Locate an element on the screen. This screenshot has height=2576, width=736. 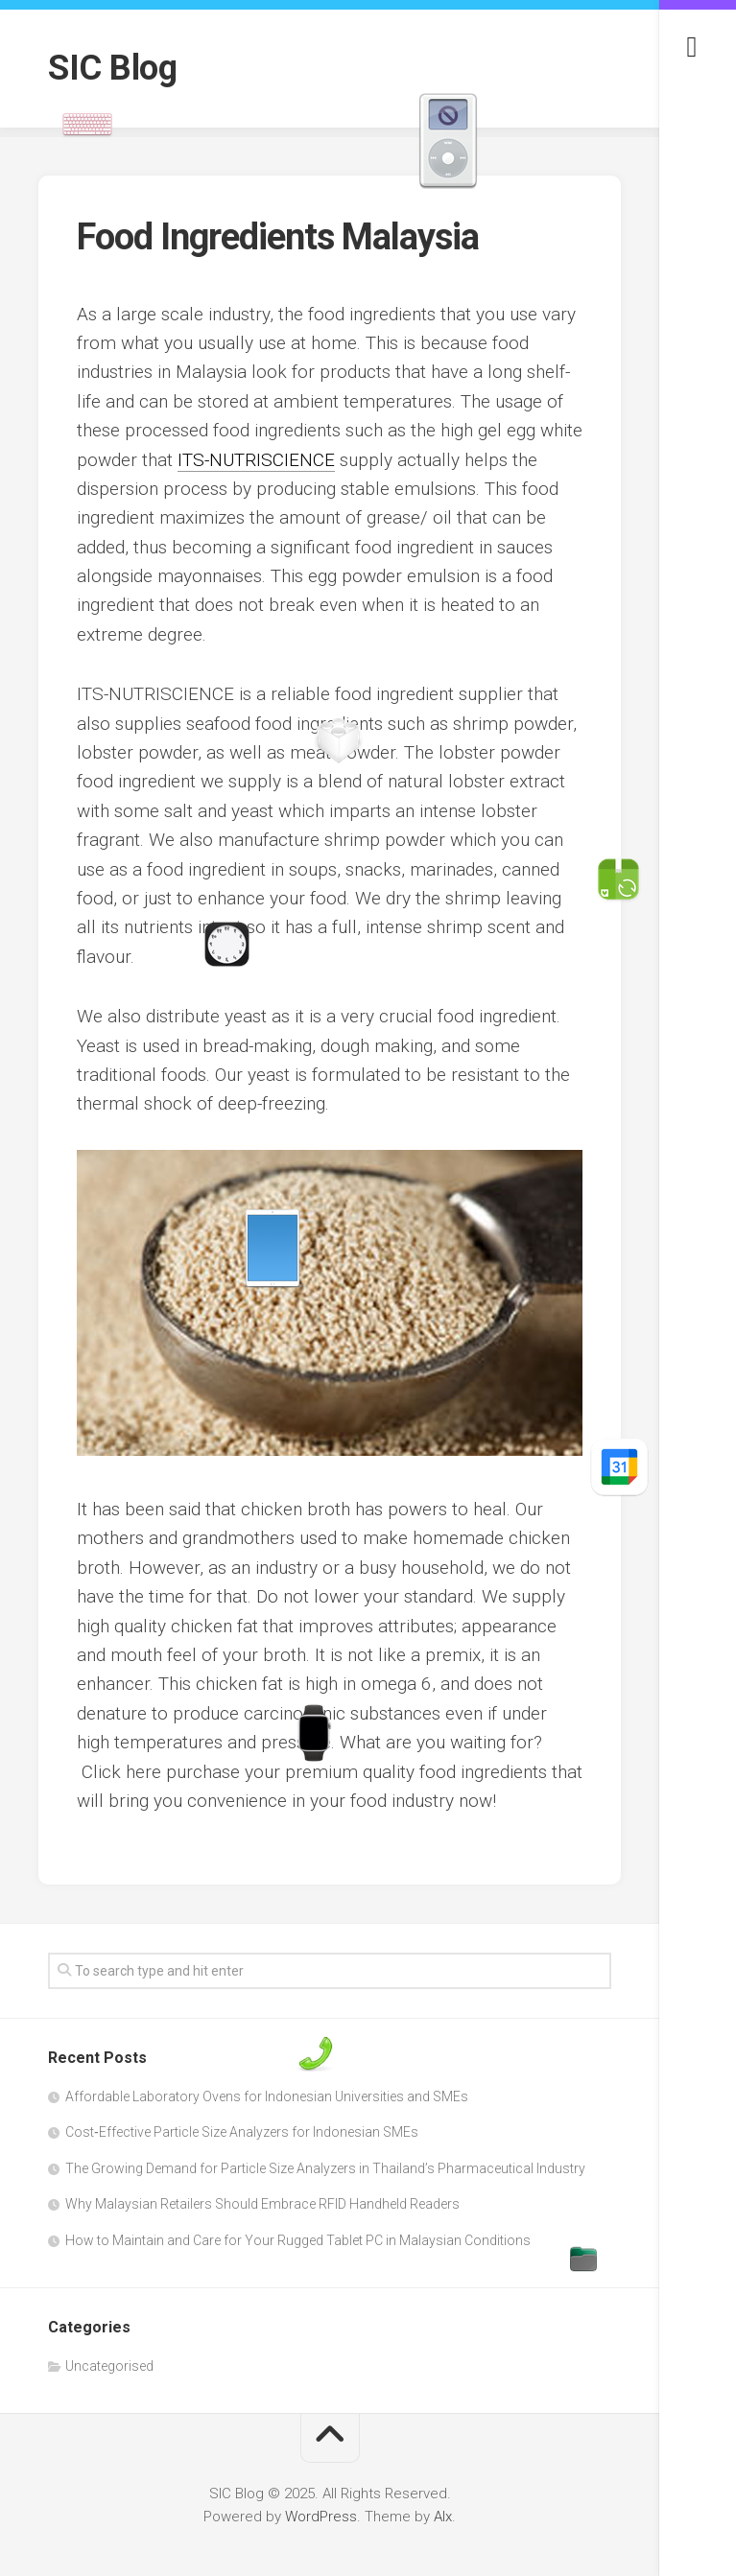
open folder containing files is located at coordinates (583, 2259).